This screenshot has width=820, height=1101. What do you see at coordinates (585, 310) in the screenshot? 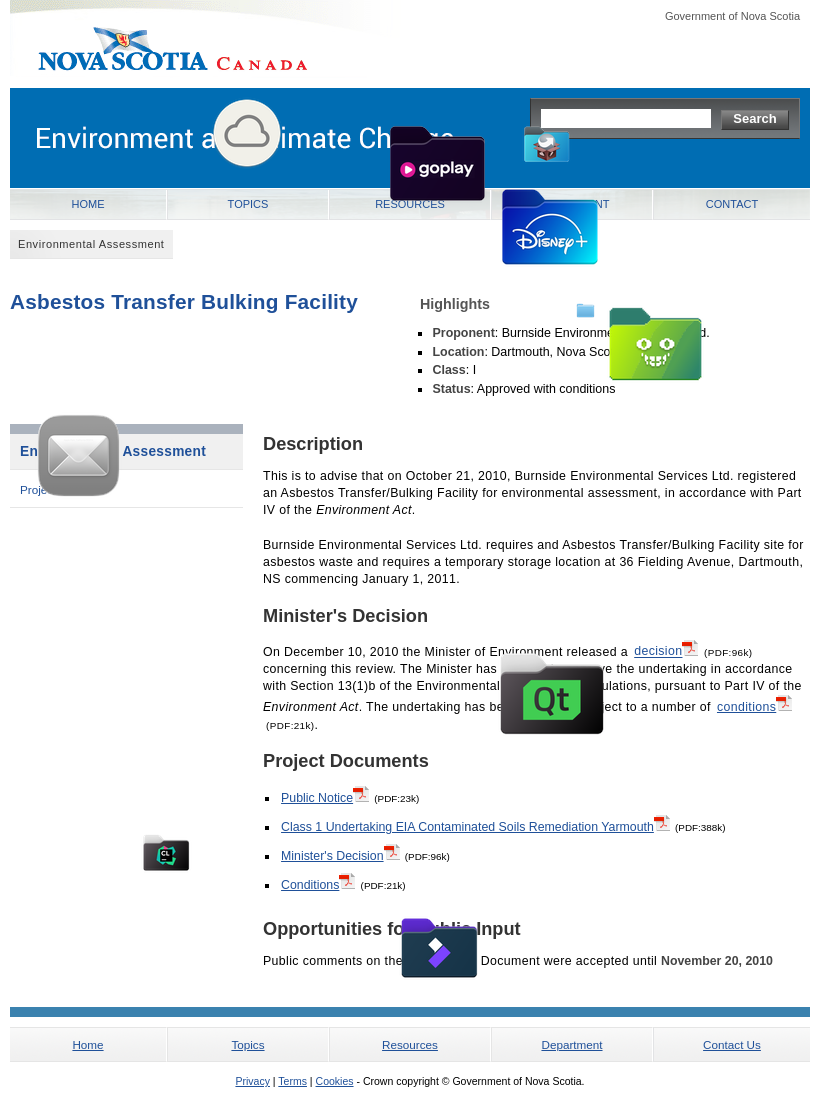
I see `open folder to view contents` at bounding box center [585, 310].